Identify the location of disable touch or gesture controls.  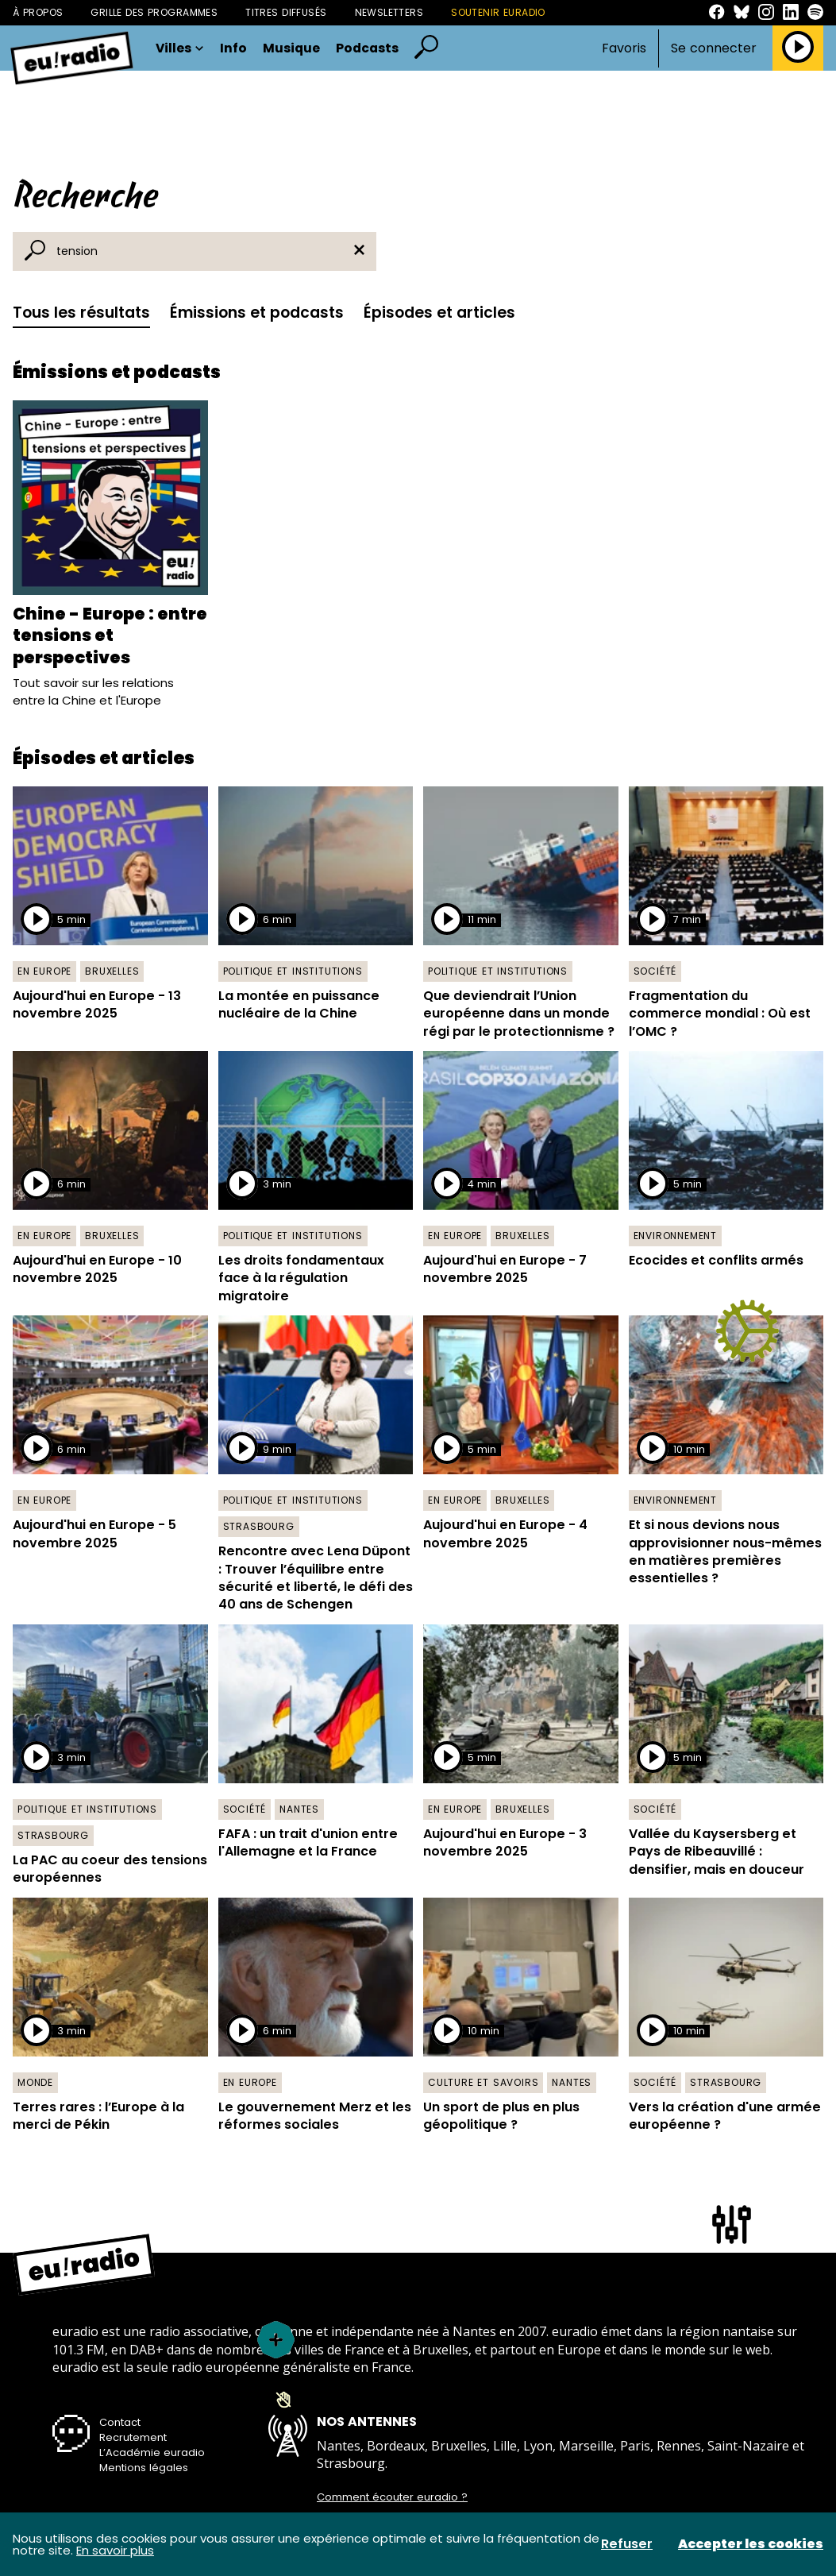
(283, 2400).